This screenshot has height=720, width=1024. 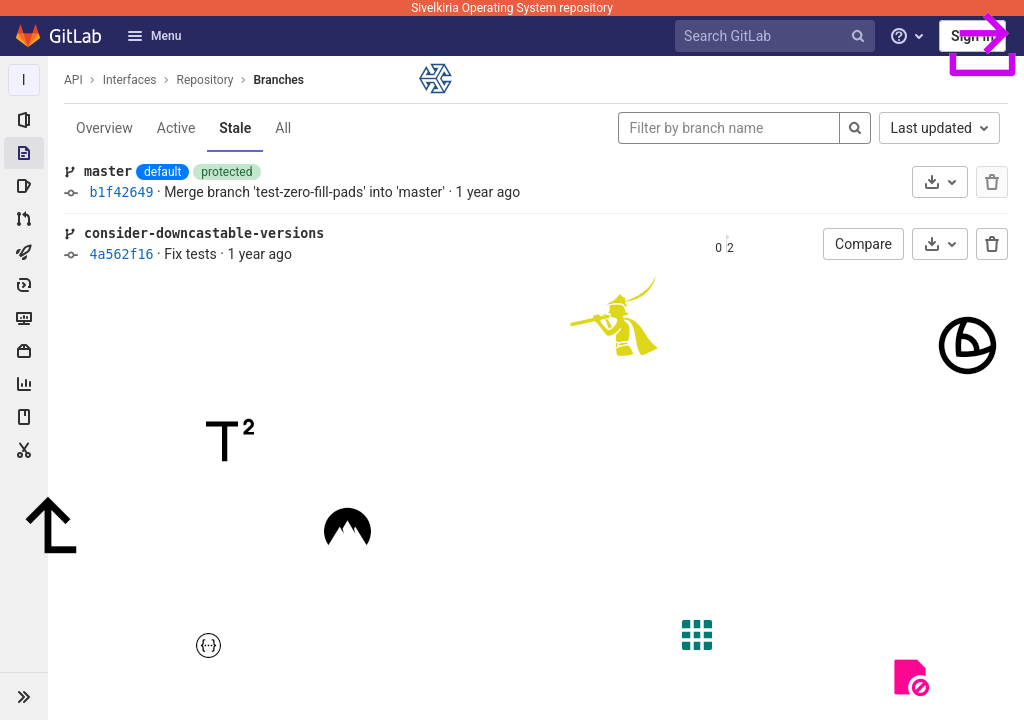 I want to click on view items in grid layout, so click(x=697, y=635).